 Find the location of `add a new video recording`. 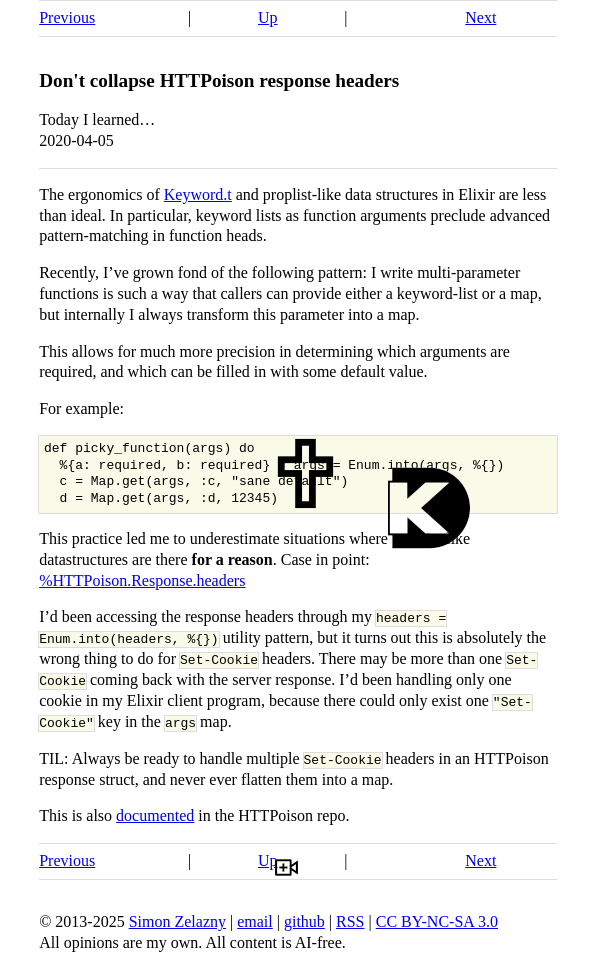

add a new video recording is located at coordinates (286, 867).